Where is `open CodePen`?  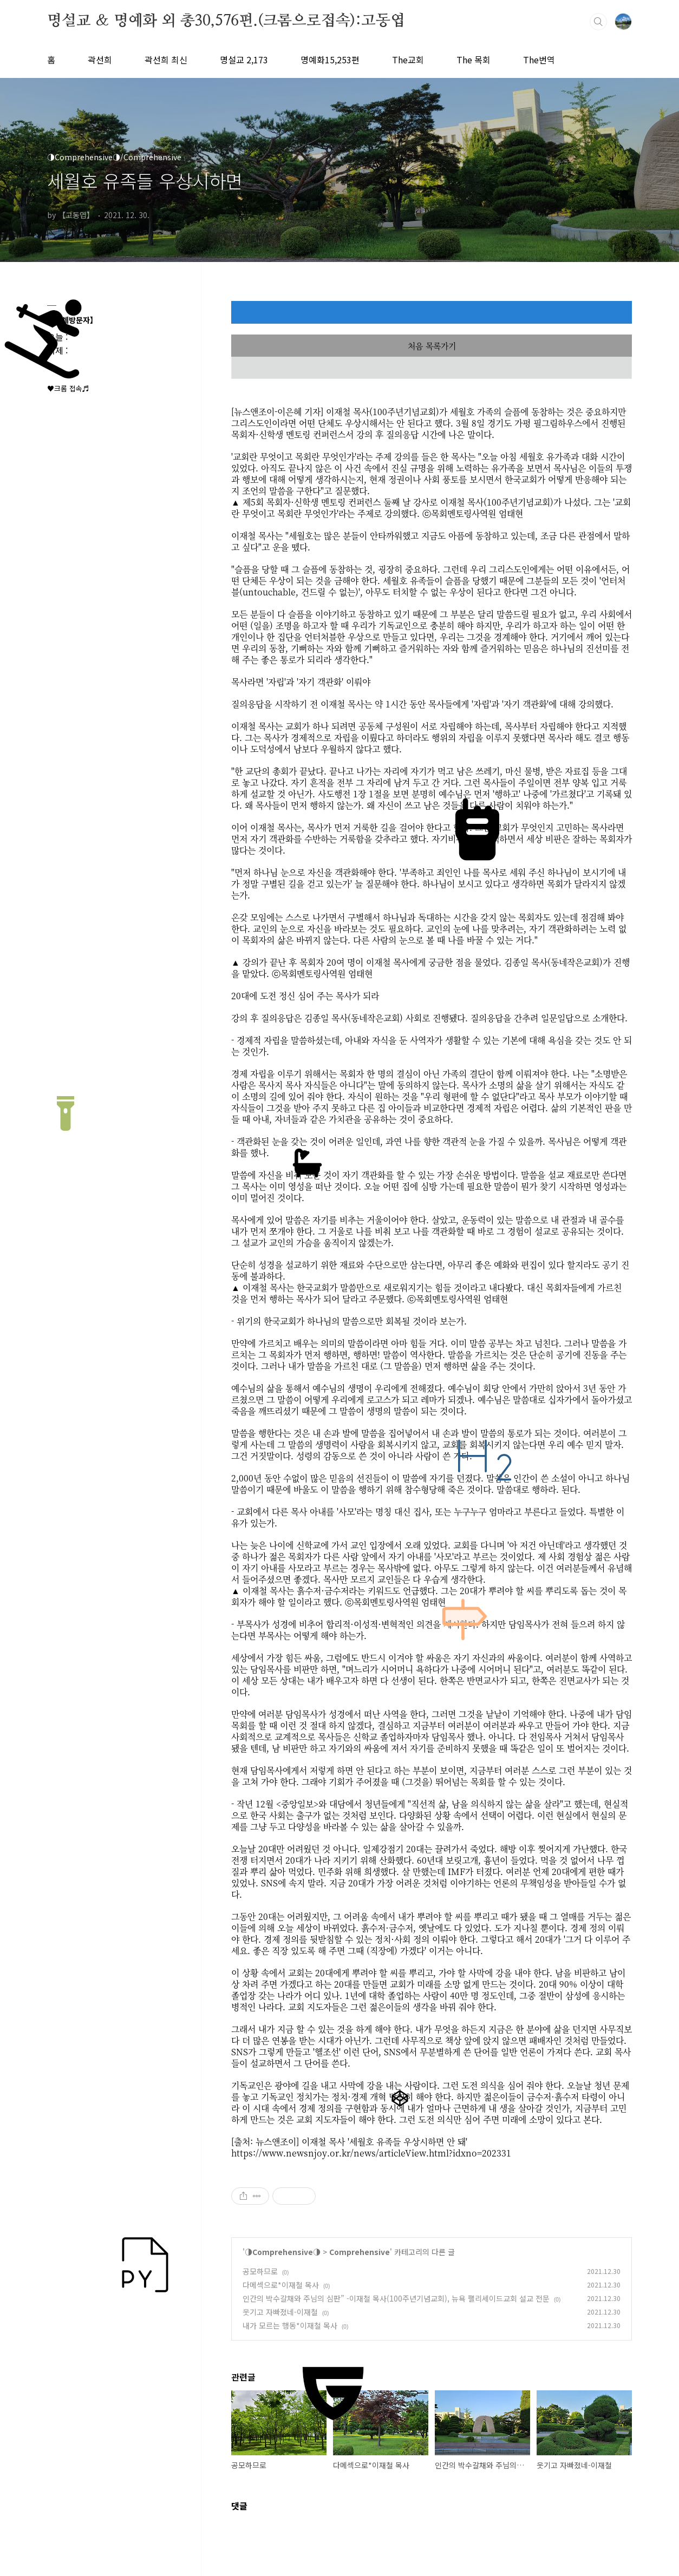
open CodePen is located at coordinates (400, 2098).